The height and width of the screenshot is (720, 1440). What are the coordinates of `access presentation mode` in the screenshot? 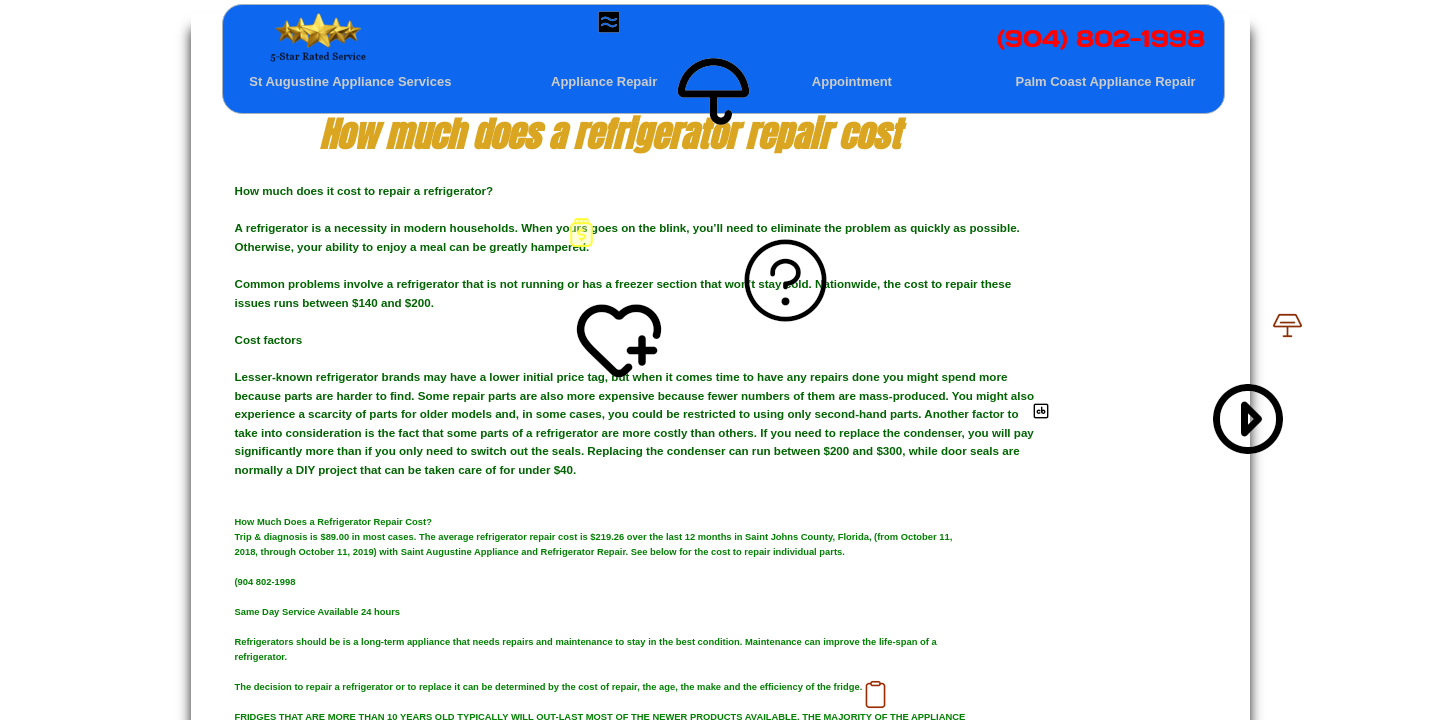 It's located at (1287, 325).